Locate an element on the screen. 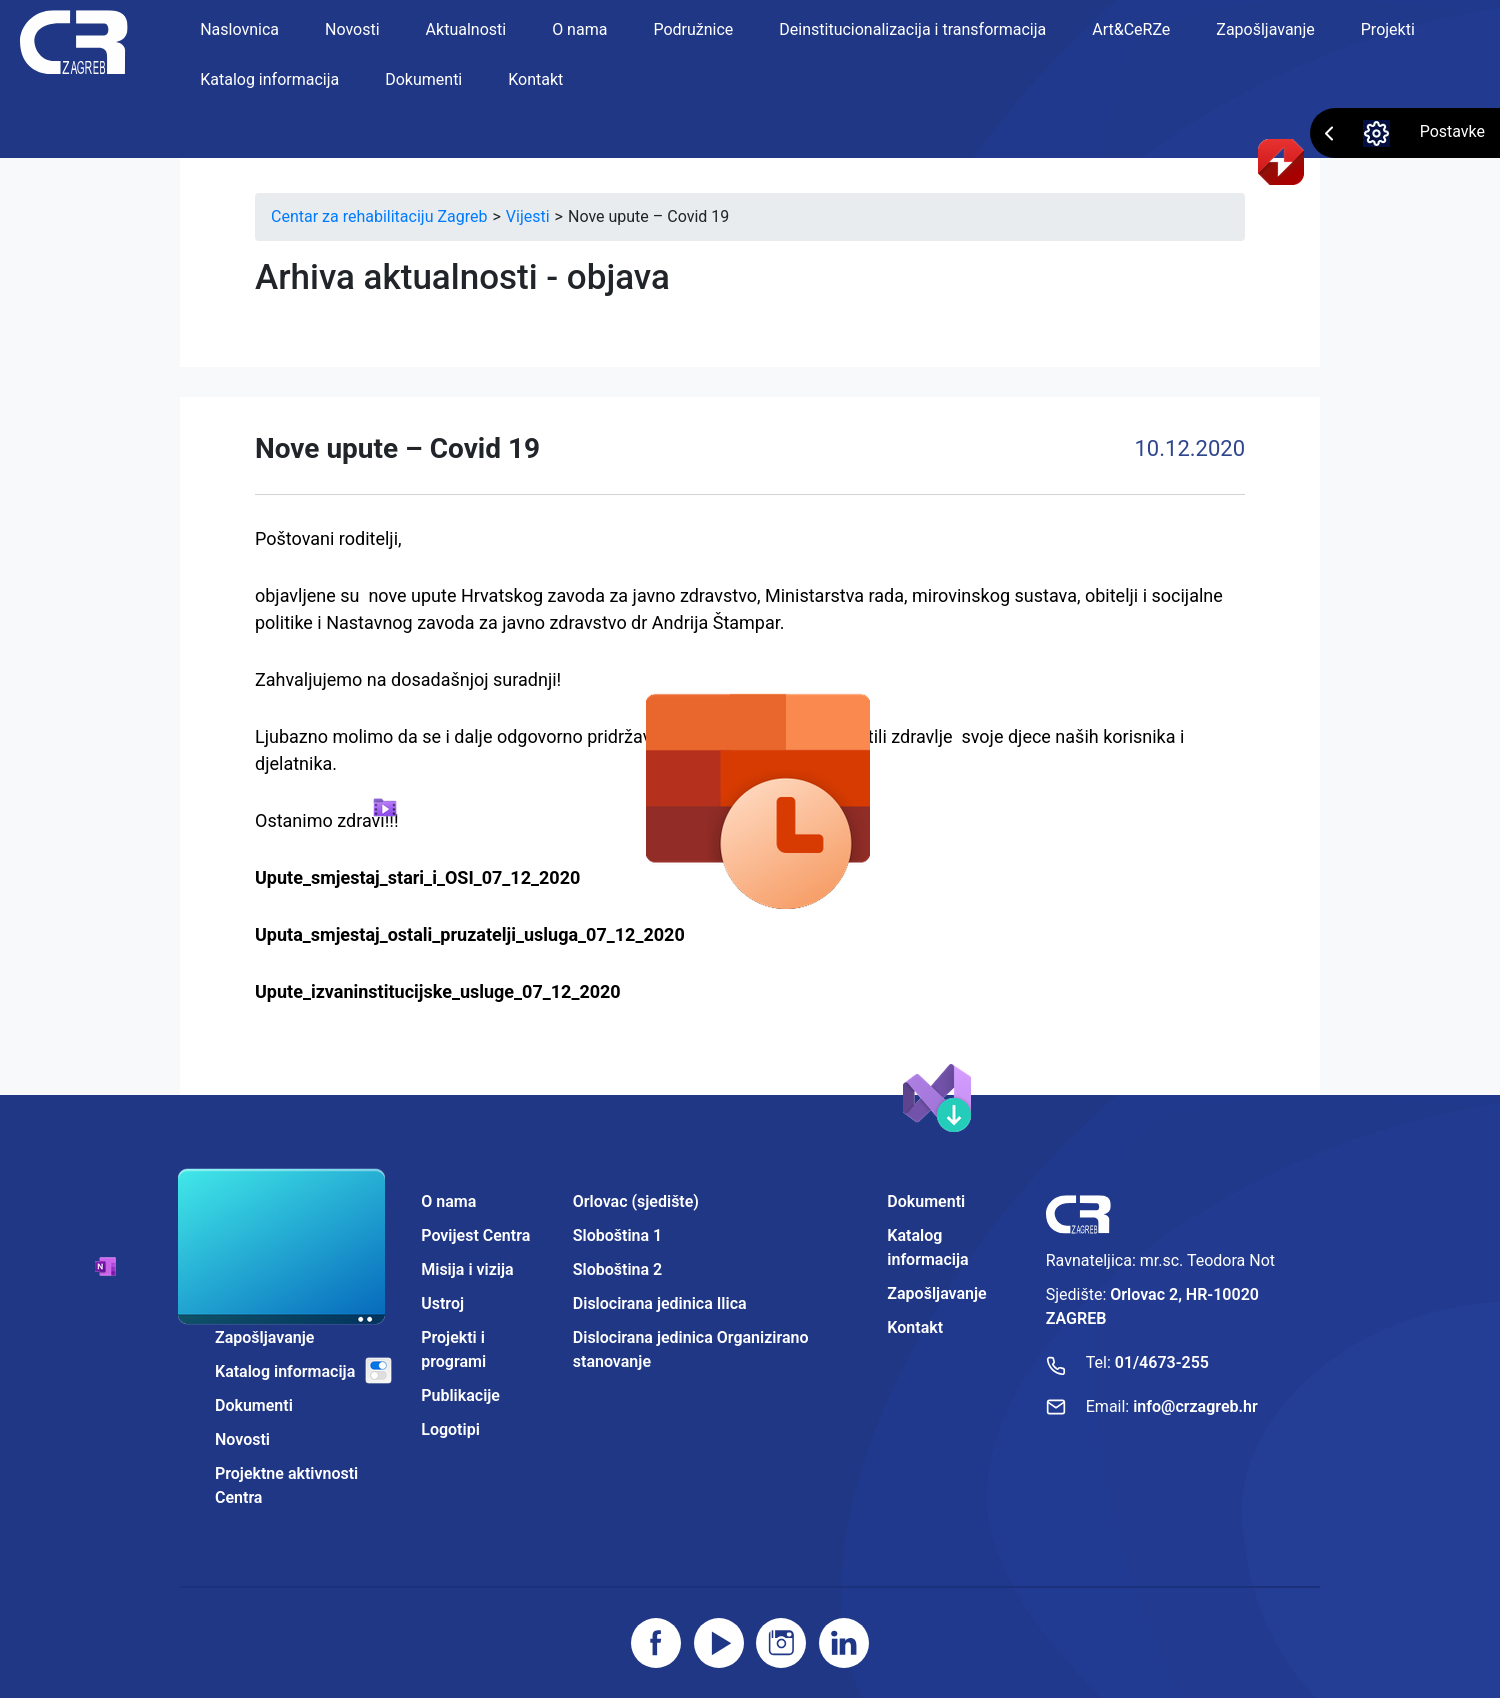  open Microsoft OneNote is located at coordinates (105, 1266).